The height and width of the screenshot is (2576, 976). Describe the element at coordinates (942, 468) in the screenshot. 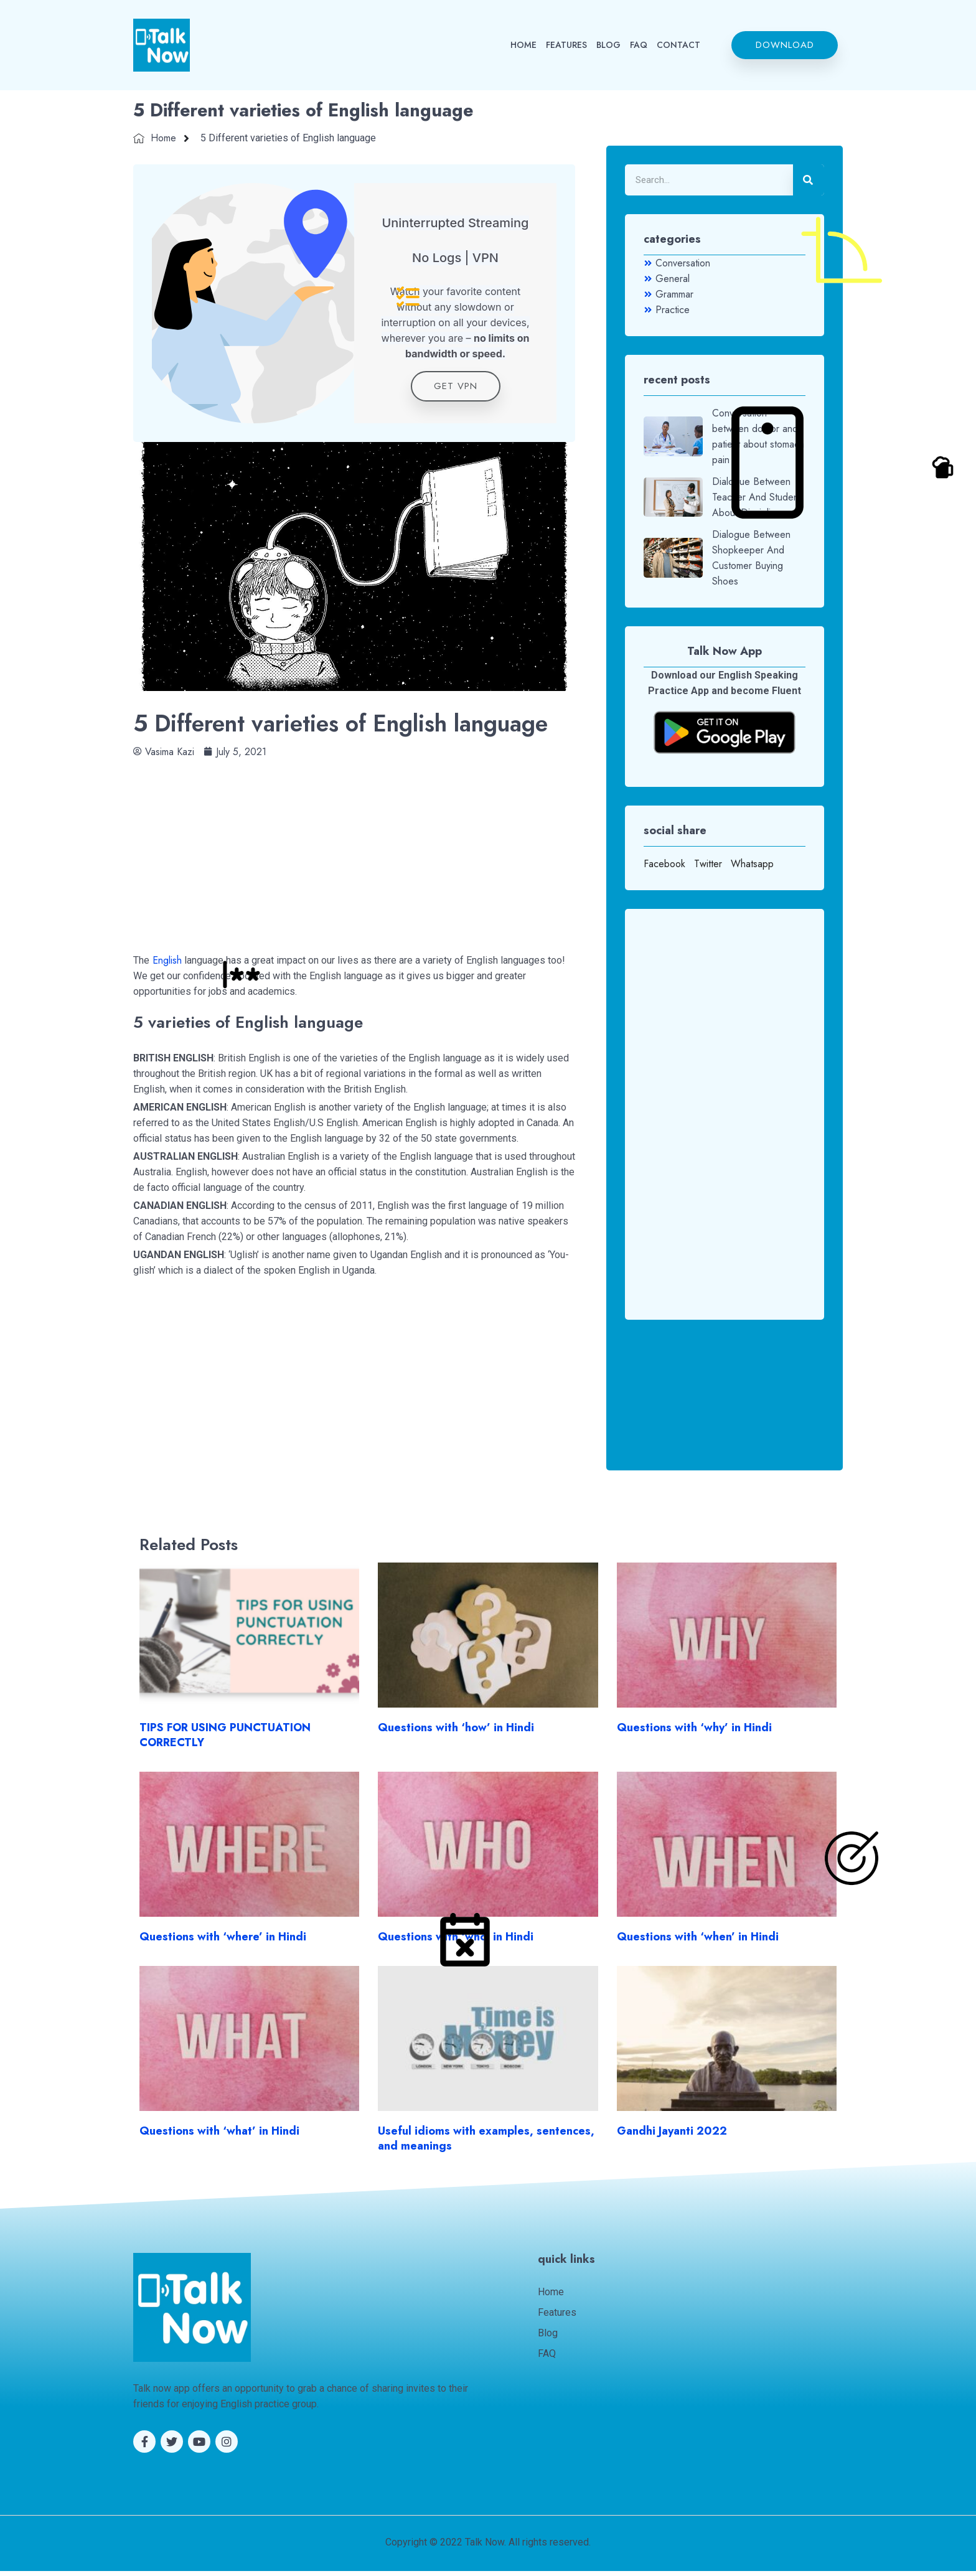

I see `find nearby bars or pubs` at that location.